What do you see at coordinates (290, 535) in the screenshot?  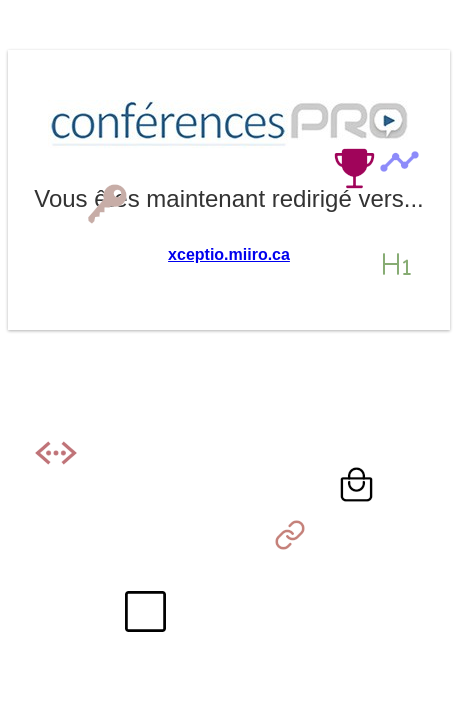 I see `copy or share a link` at bounding box center [290, 535].